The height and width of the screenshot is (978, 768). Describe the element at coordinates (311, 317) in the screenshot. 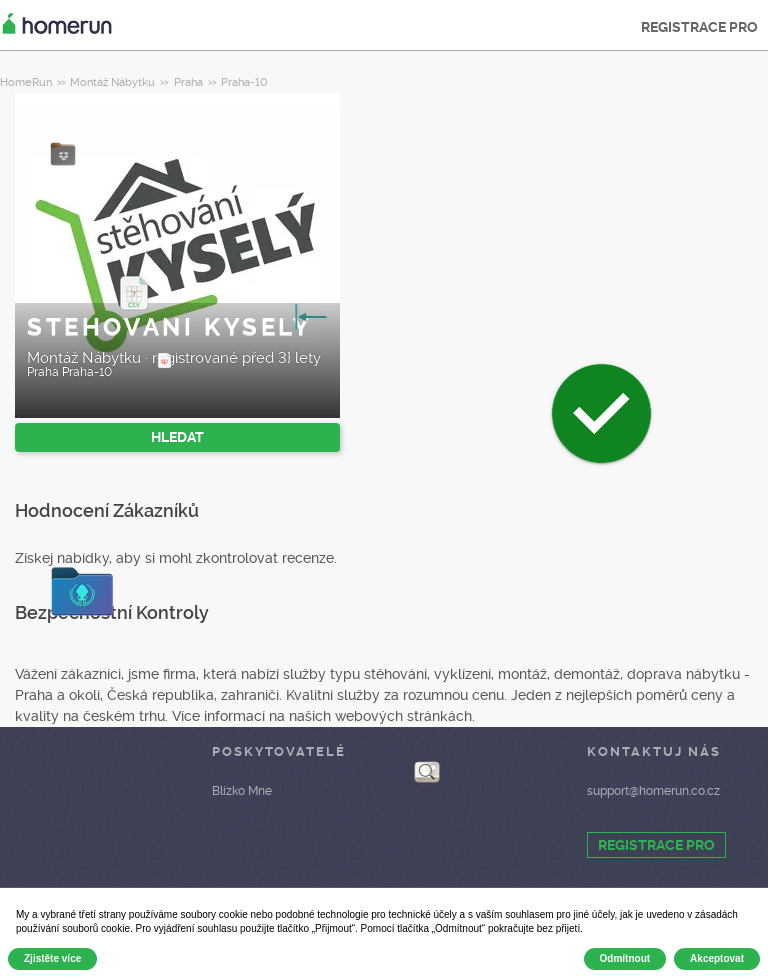

I see `go to the first item in a list or sequence` at that location.